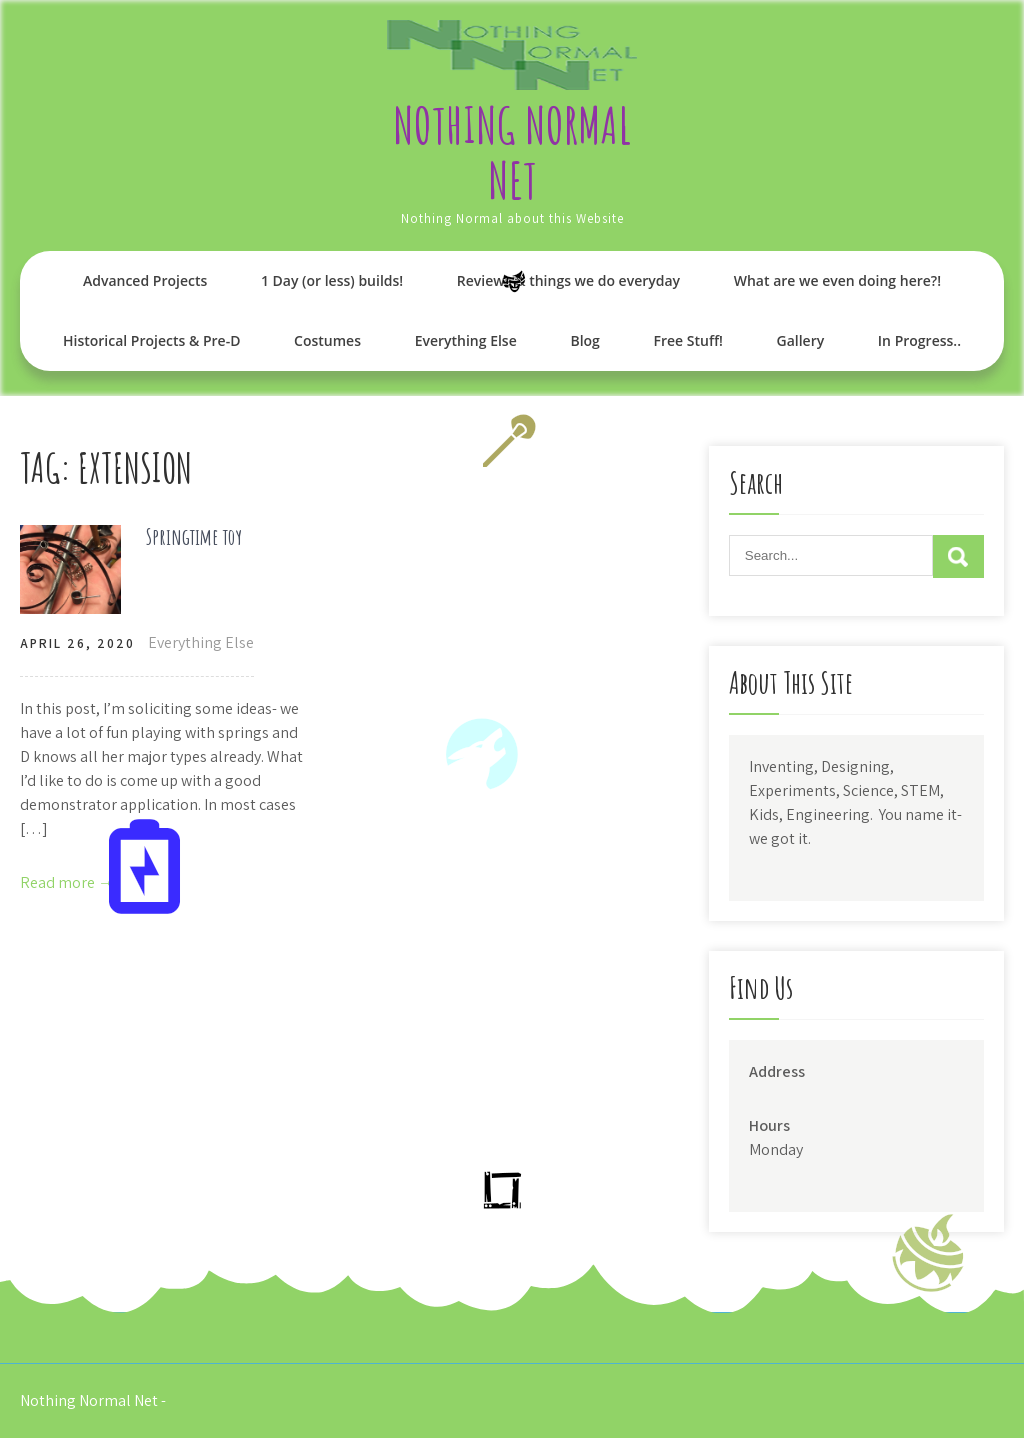  What do you see at coordinates (509, 440) in the screenshot?
I see `dental examination tool icon` at bounding box center [509, 440].